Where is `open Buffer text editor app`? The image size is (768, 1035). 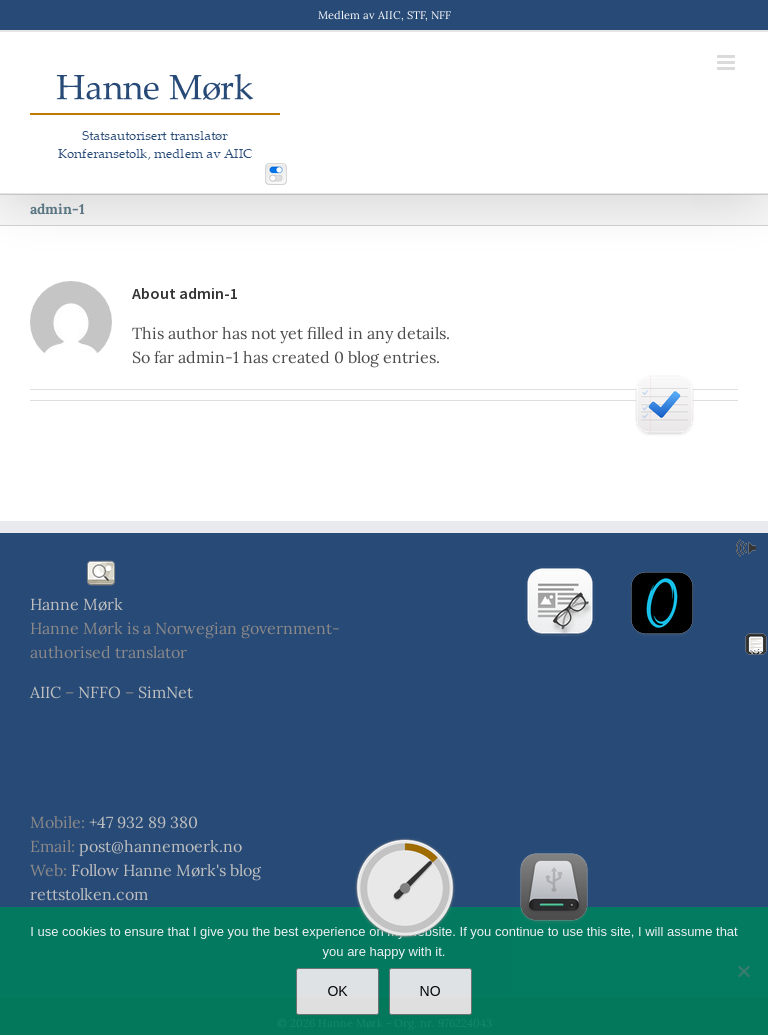
open Buffer text editor app is located at coordinates (756, 644).